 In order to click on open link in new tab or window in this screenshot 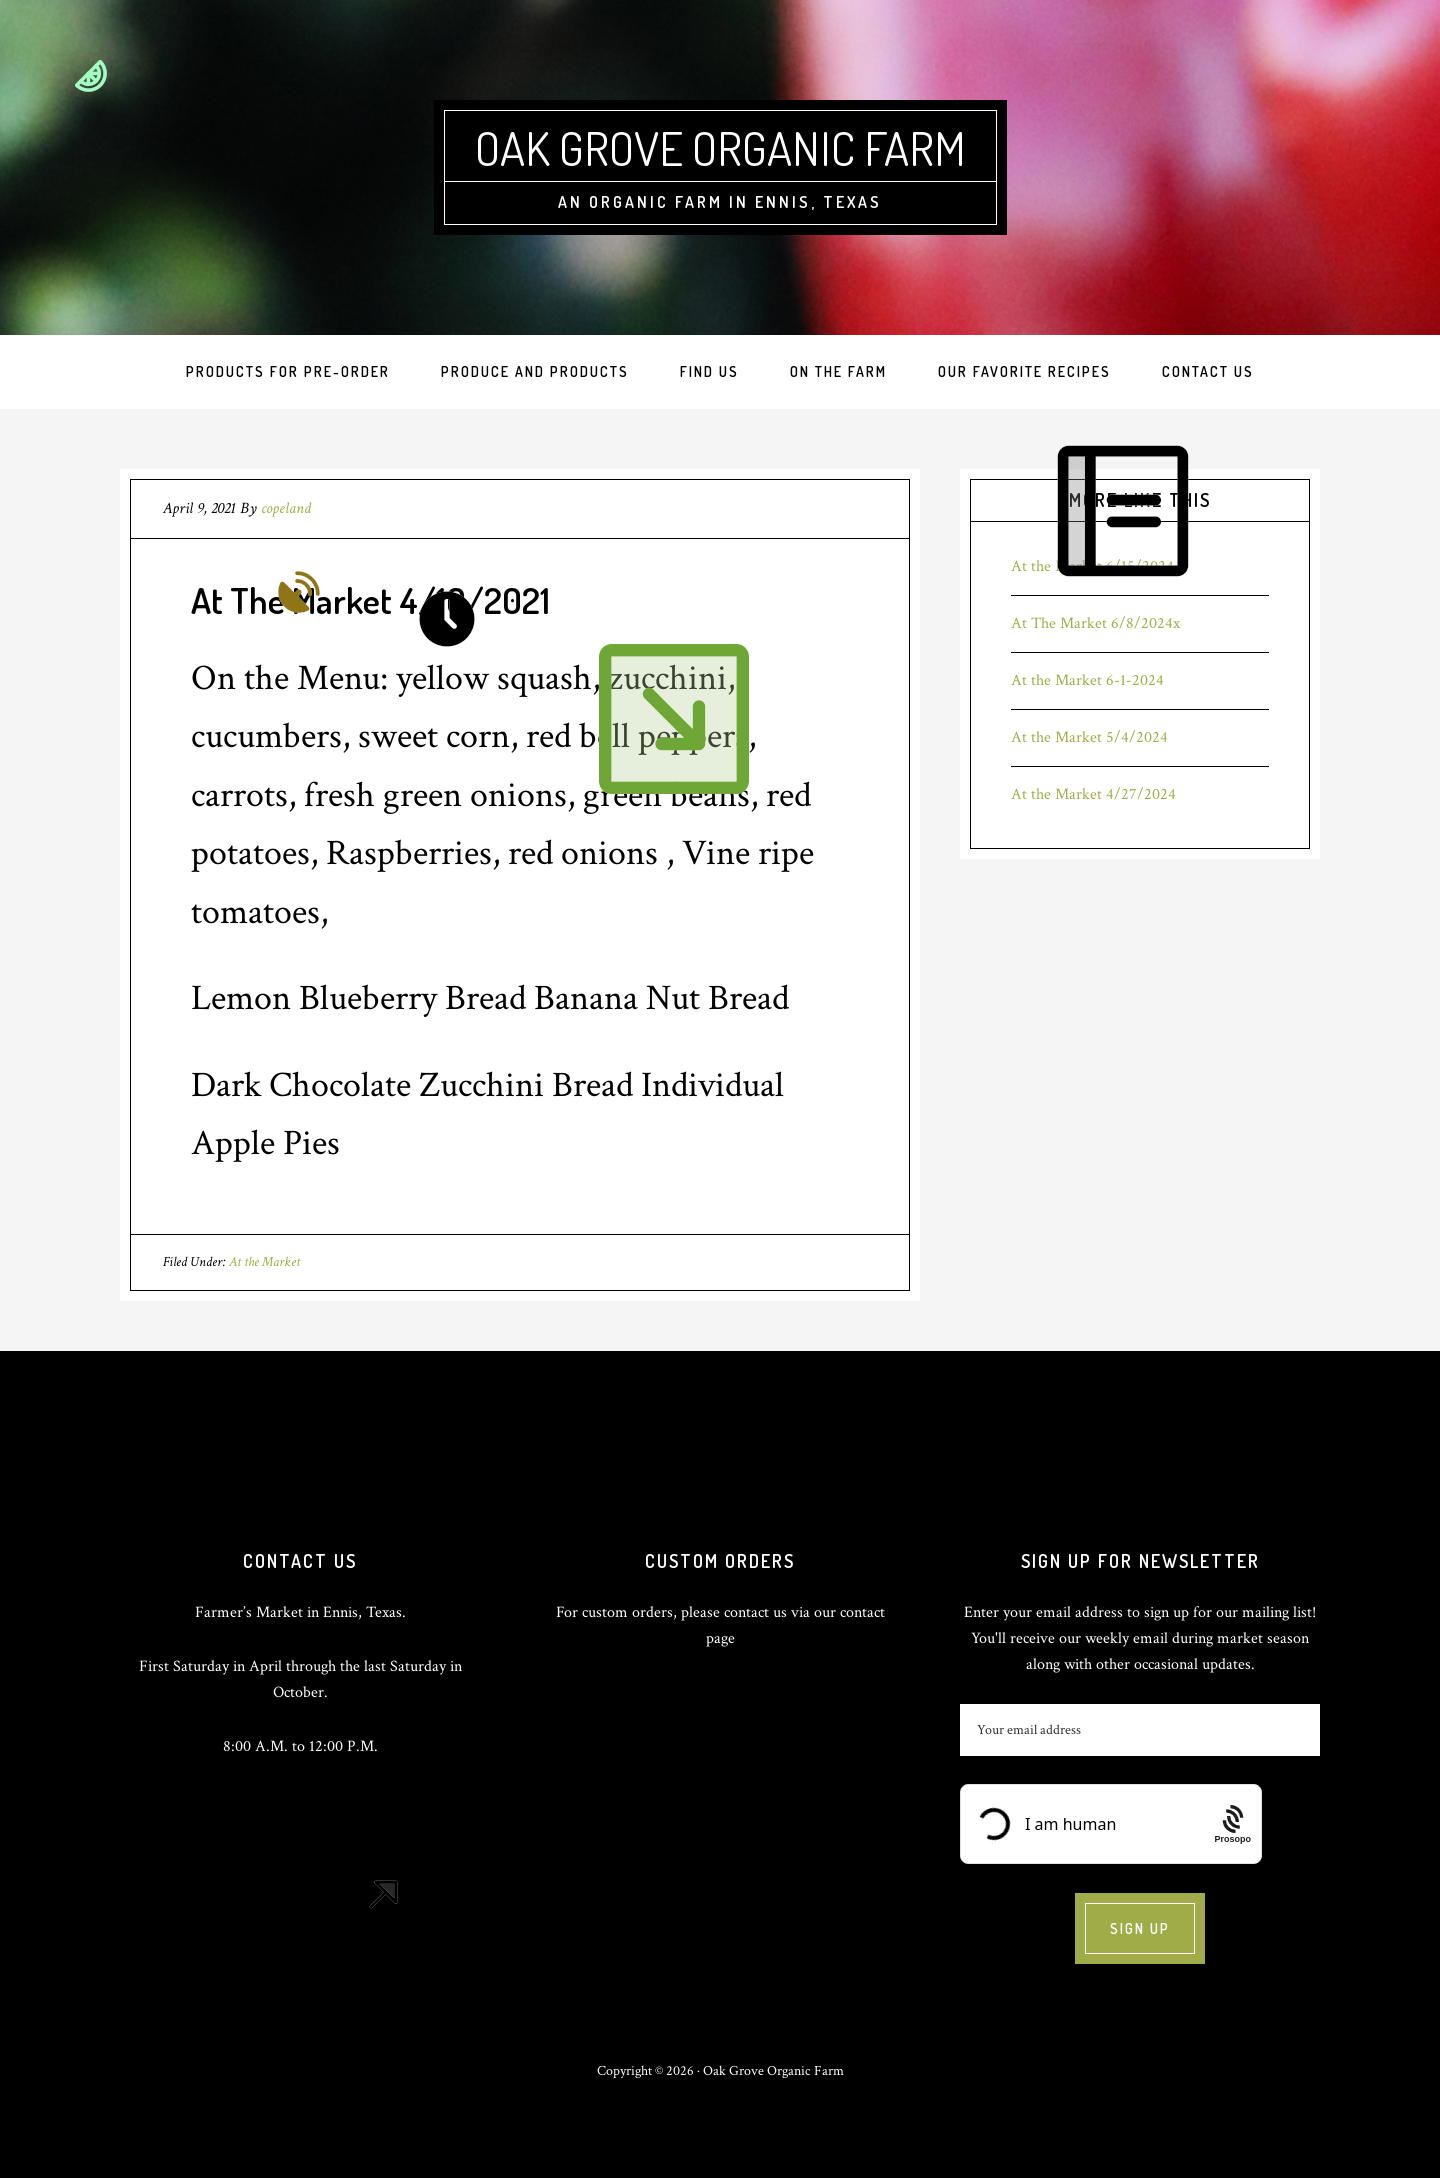, I will do `click(383, 1894)`.